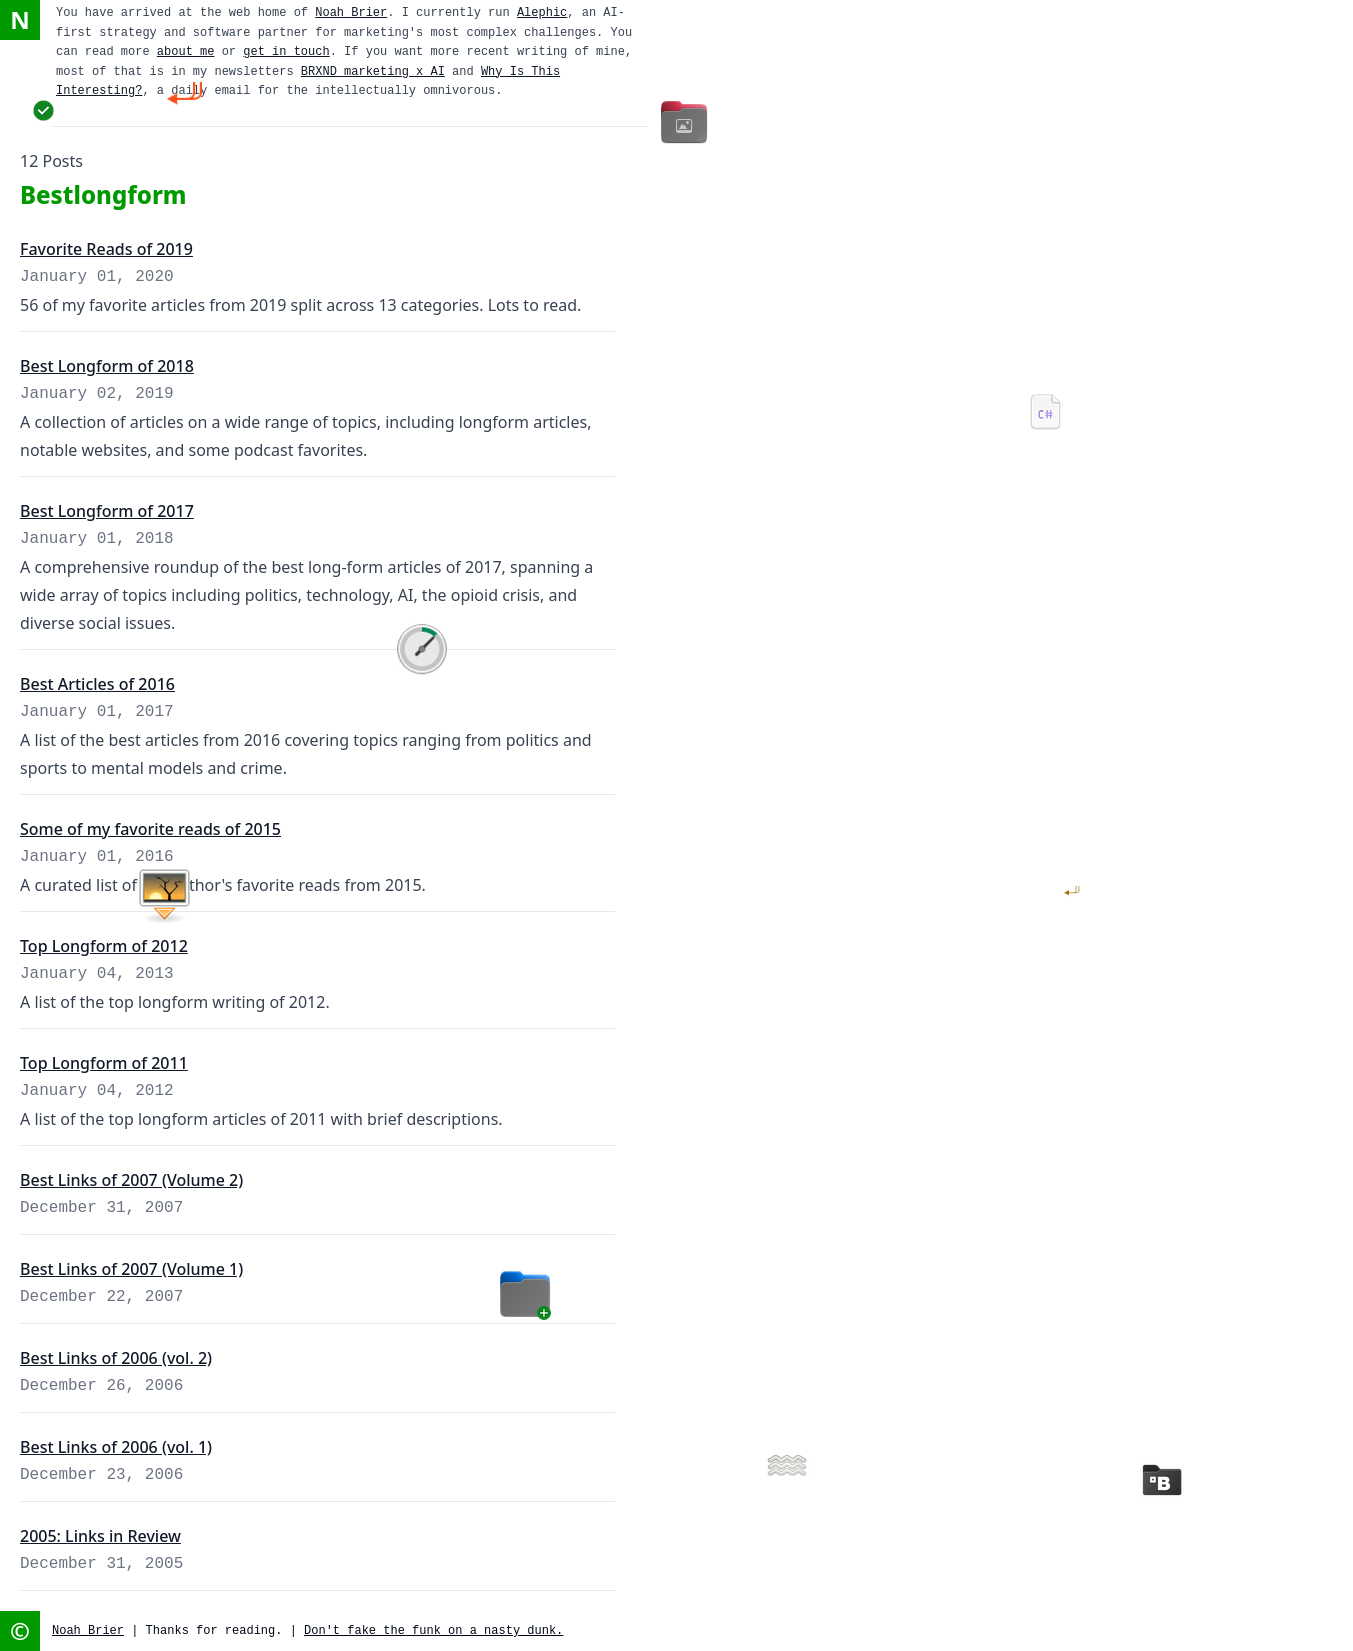 This screenshot has height=1651, width=1353. I want to click on a C# source code file, so click(1045, 411).